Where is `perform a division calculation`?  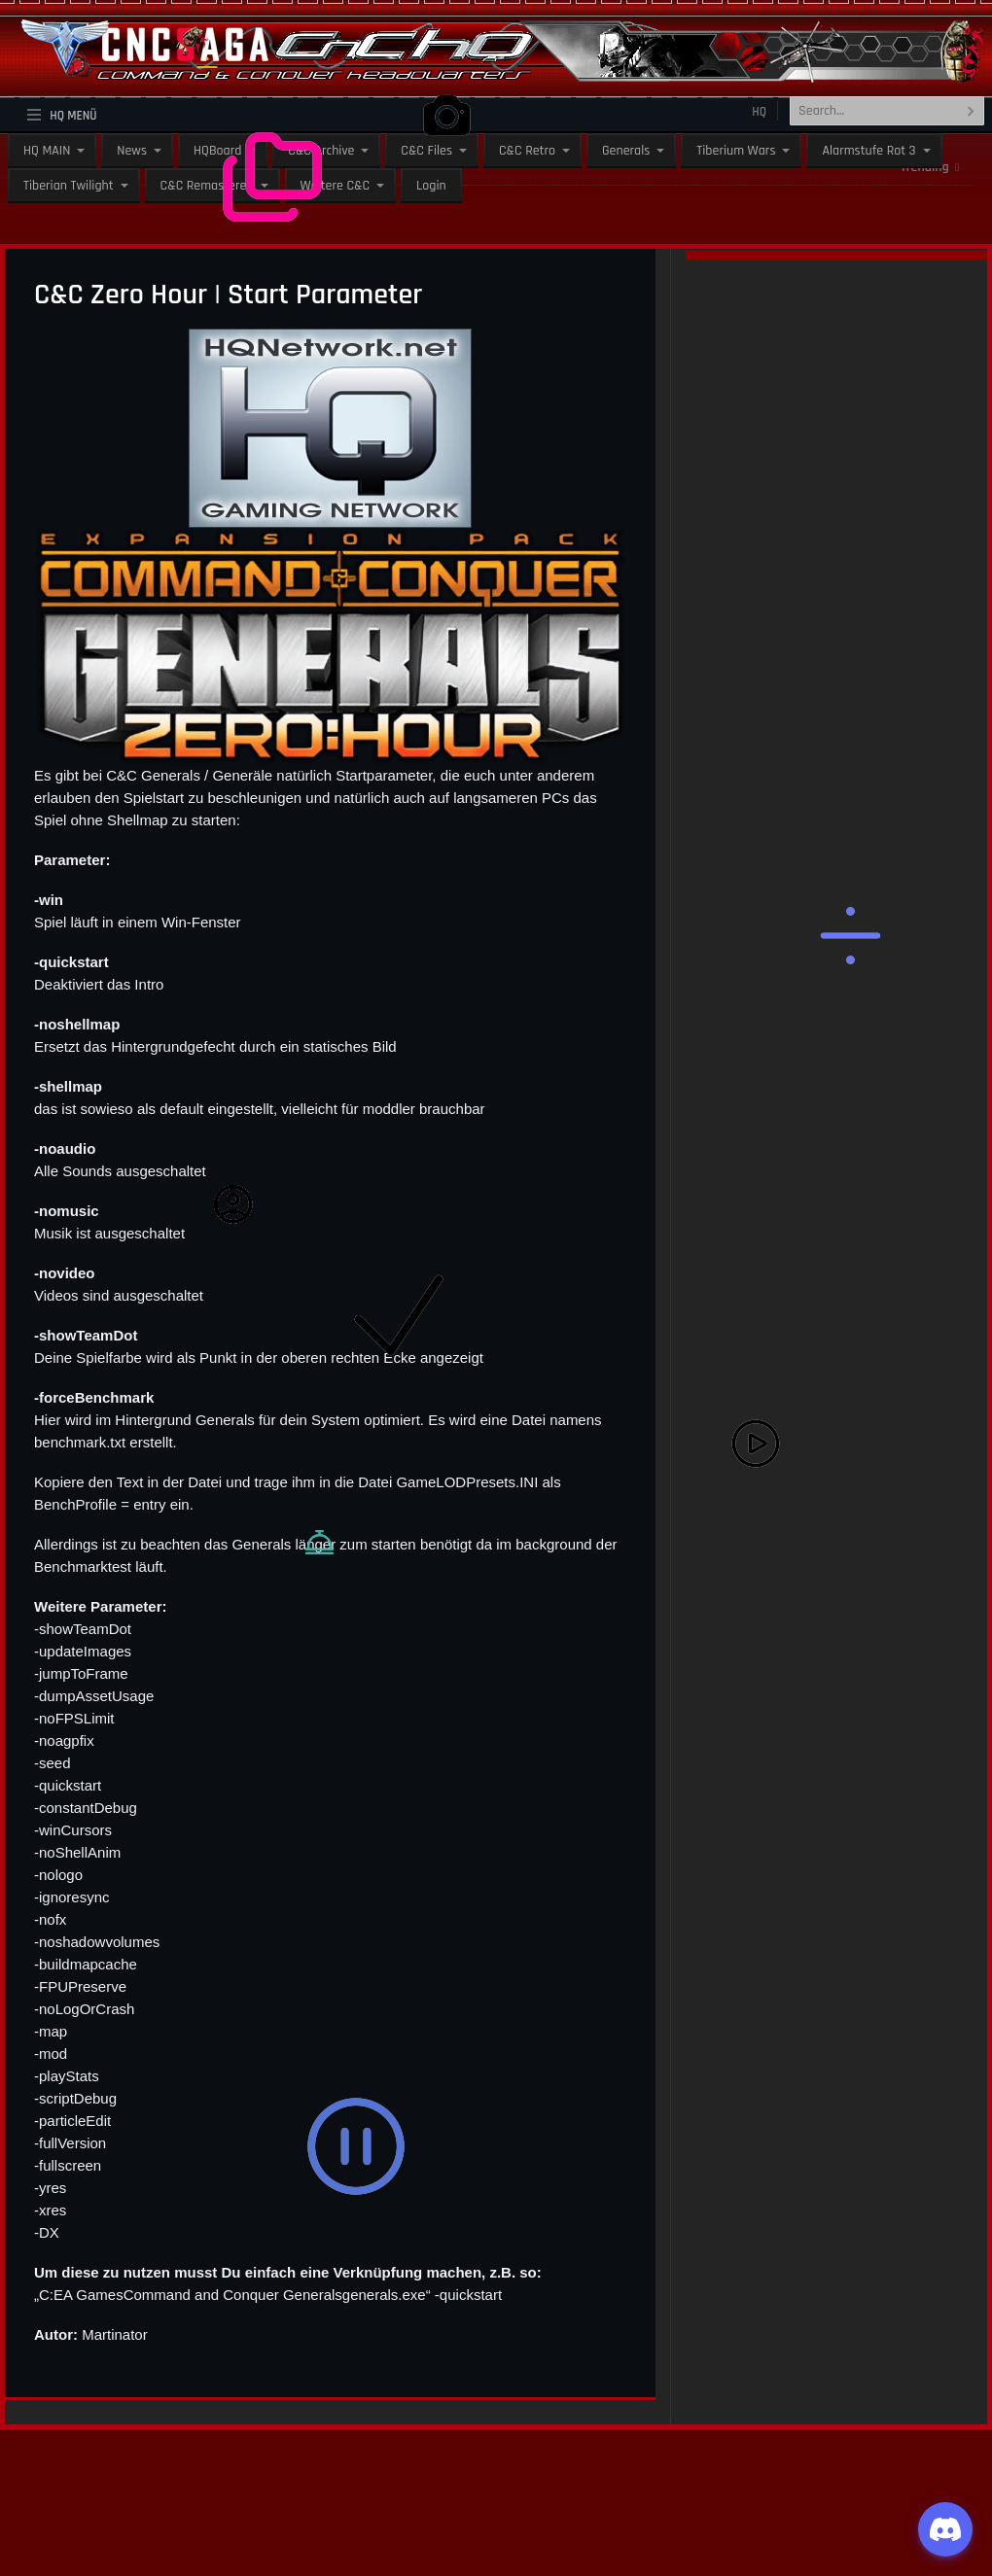
perform a division calculation is located at coordinates (850, 935).